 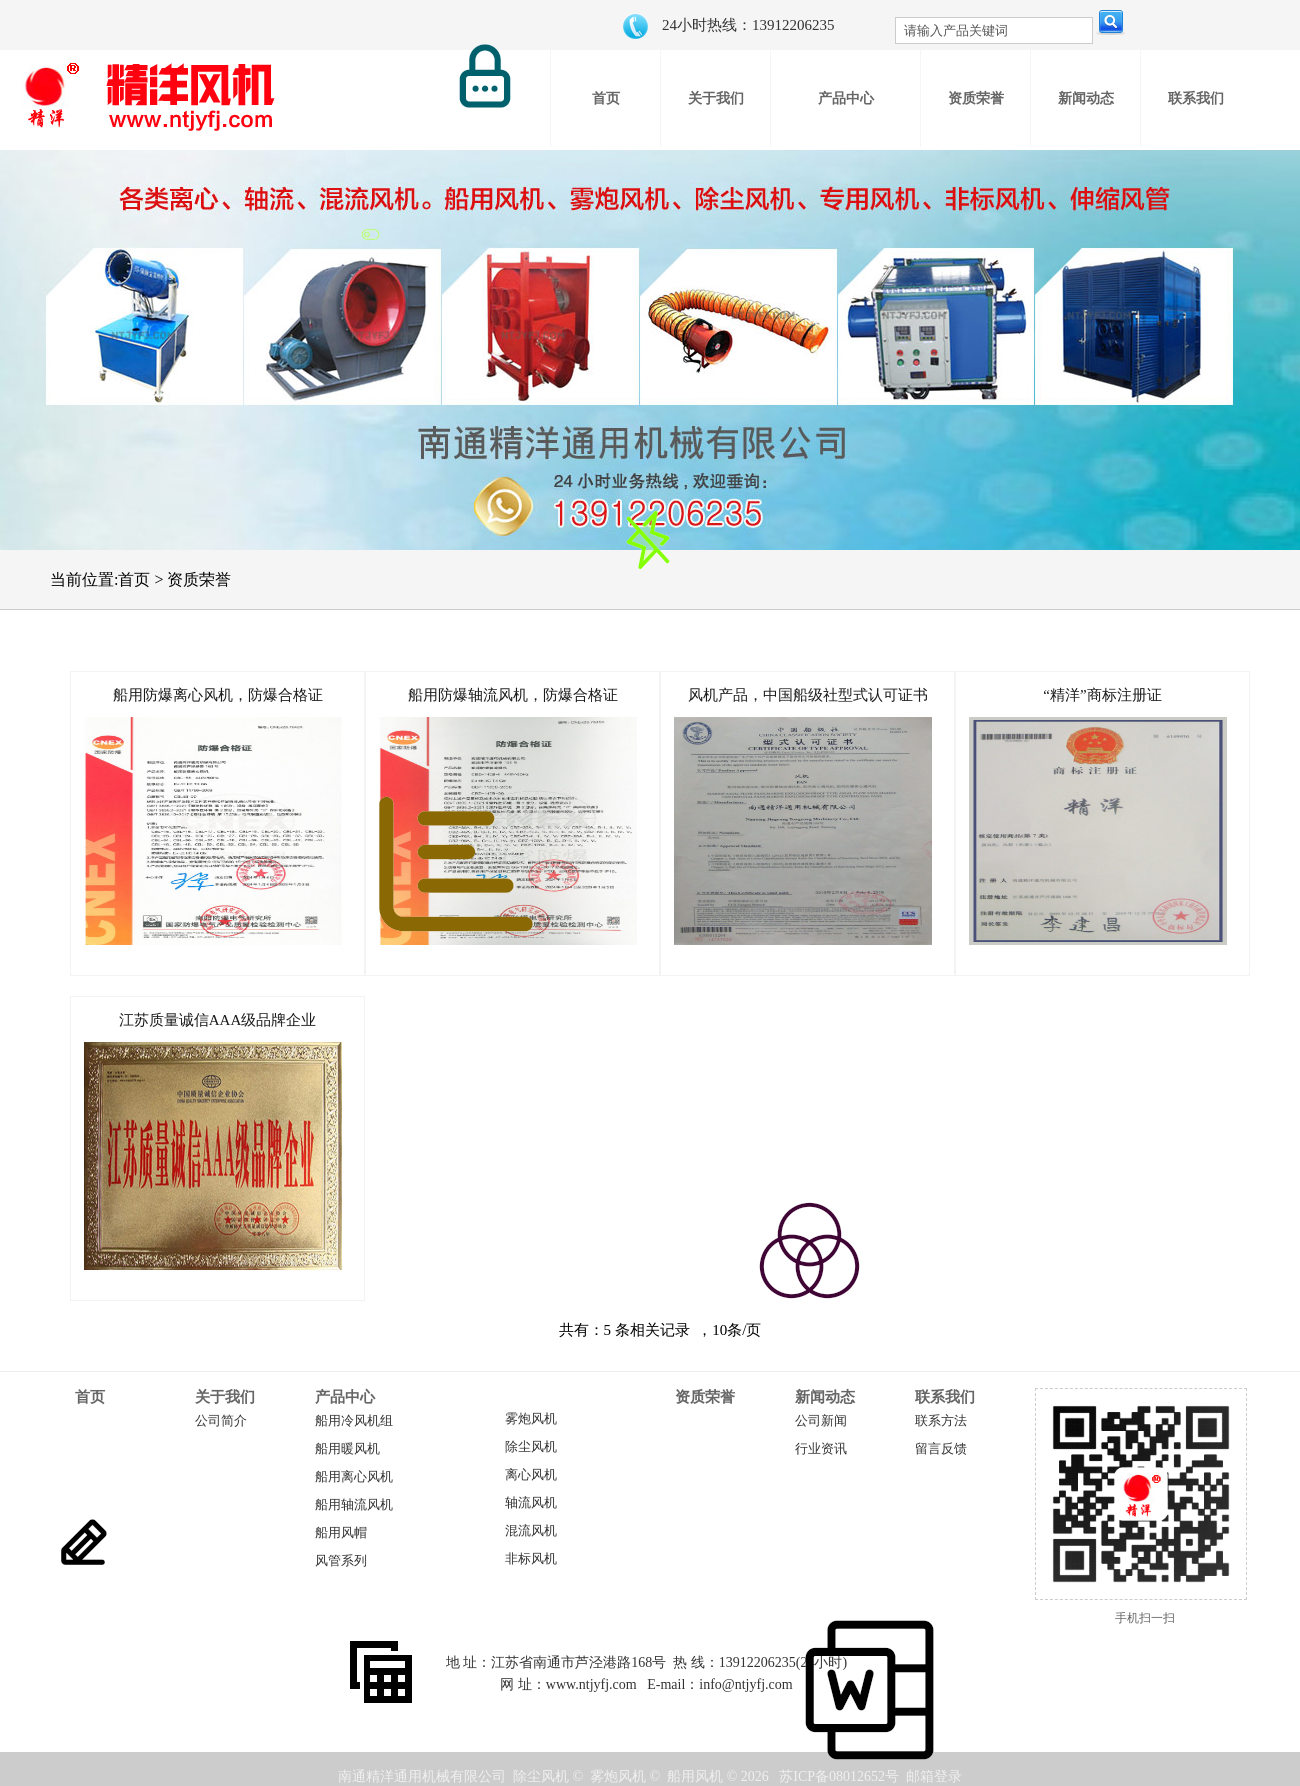 I want to click on disable flash or lightning mode, so click(x=648, y=540).